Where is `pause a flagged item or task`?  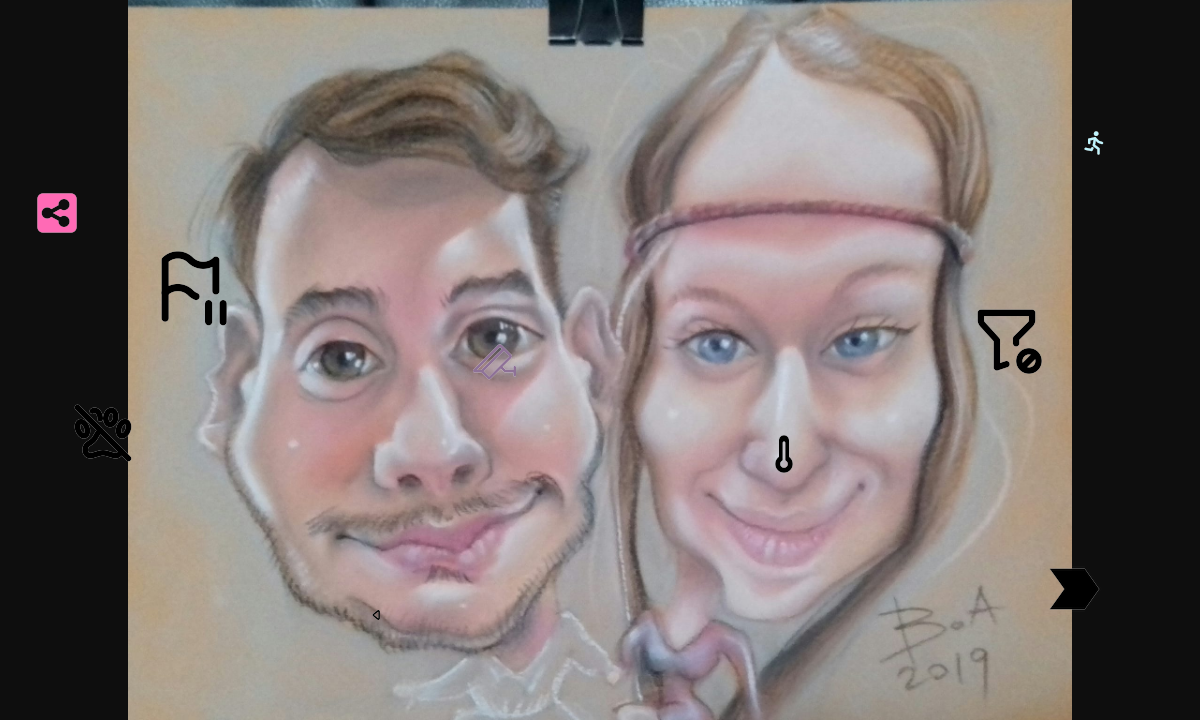
pause a flagged item or task is located at coordinates (190, 285).